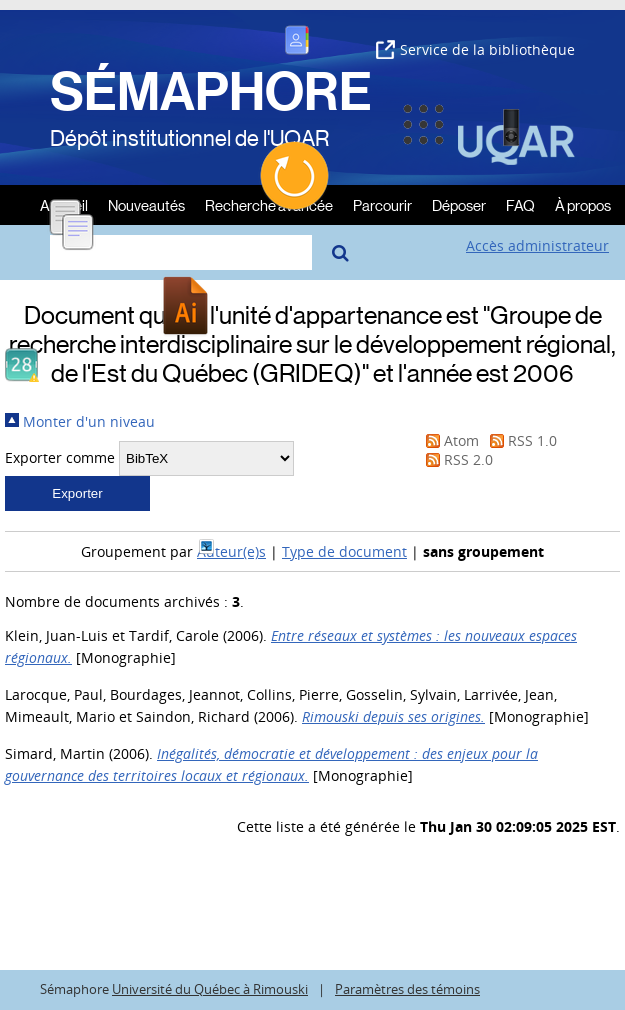 The image size is (625, 1010). Describe the element at coordinates (511, 128) in the screenshot. I see `access iPod device settings` at that location.